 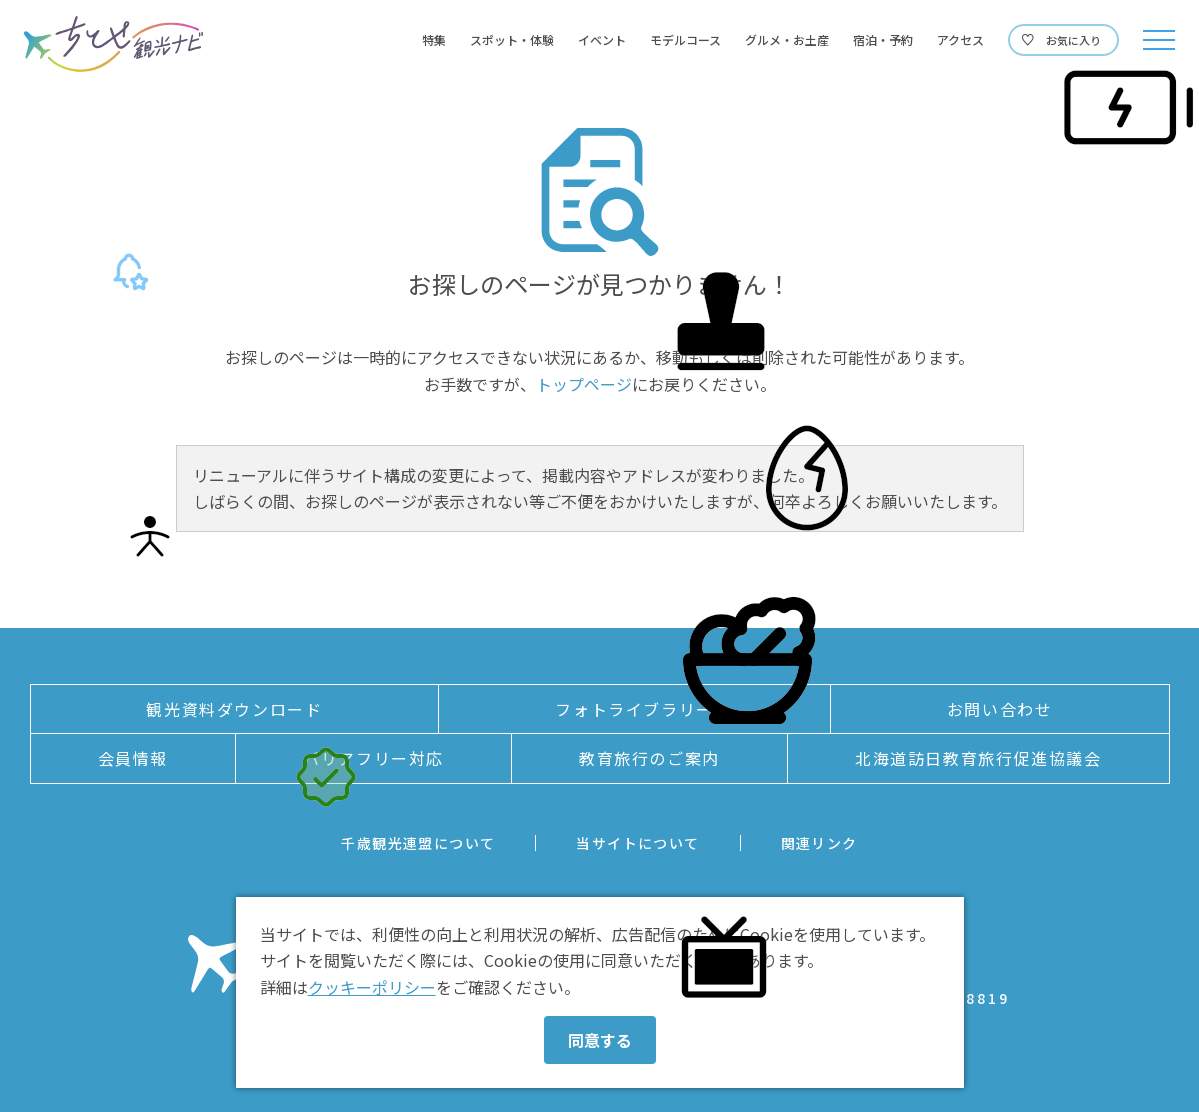 I want to click on indicates verified or authenticated status, so click(x=326, y=777).